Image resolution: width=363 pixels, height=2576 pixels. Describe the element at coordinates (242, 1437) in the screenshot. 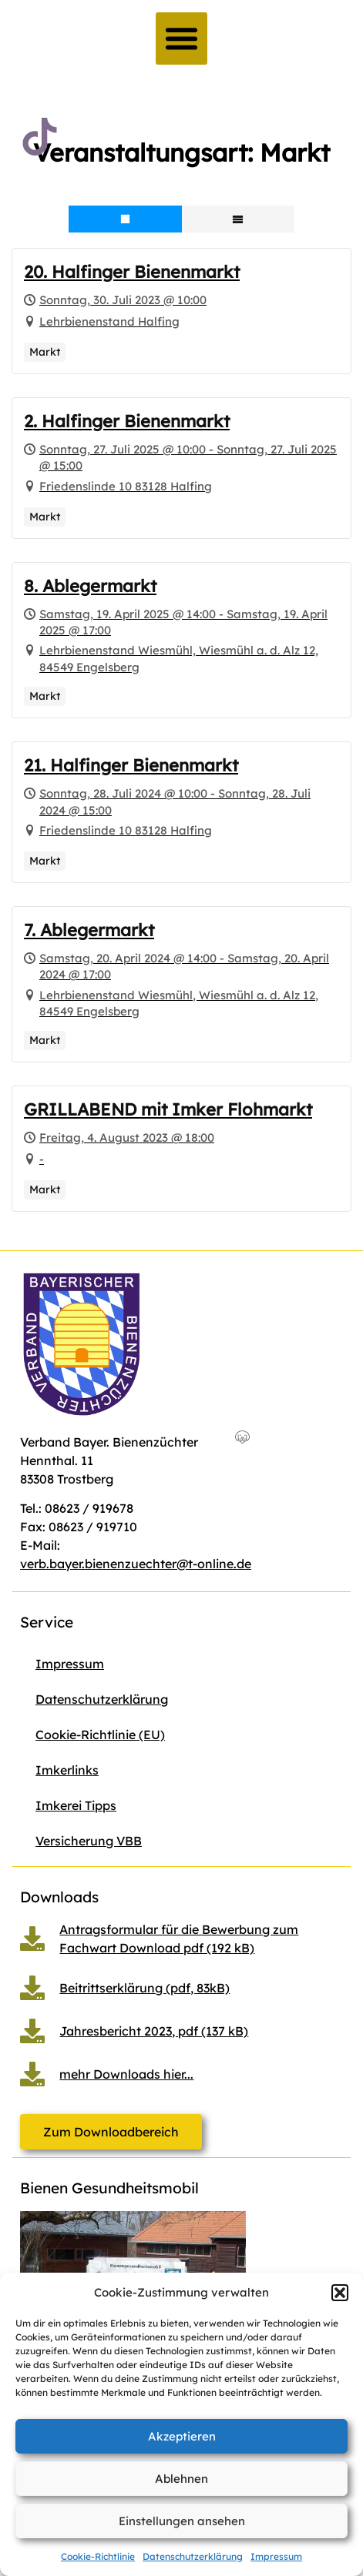

I see `open bruno API client` at that location.